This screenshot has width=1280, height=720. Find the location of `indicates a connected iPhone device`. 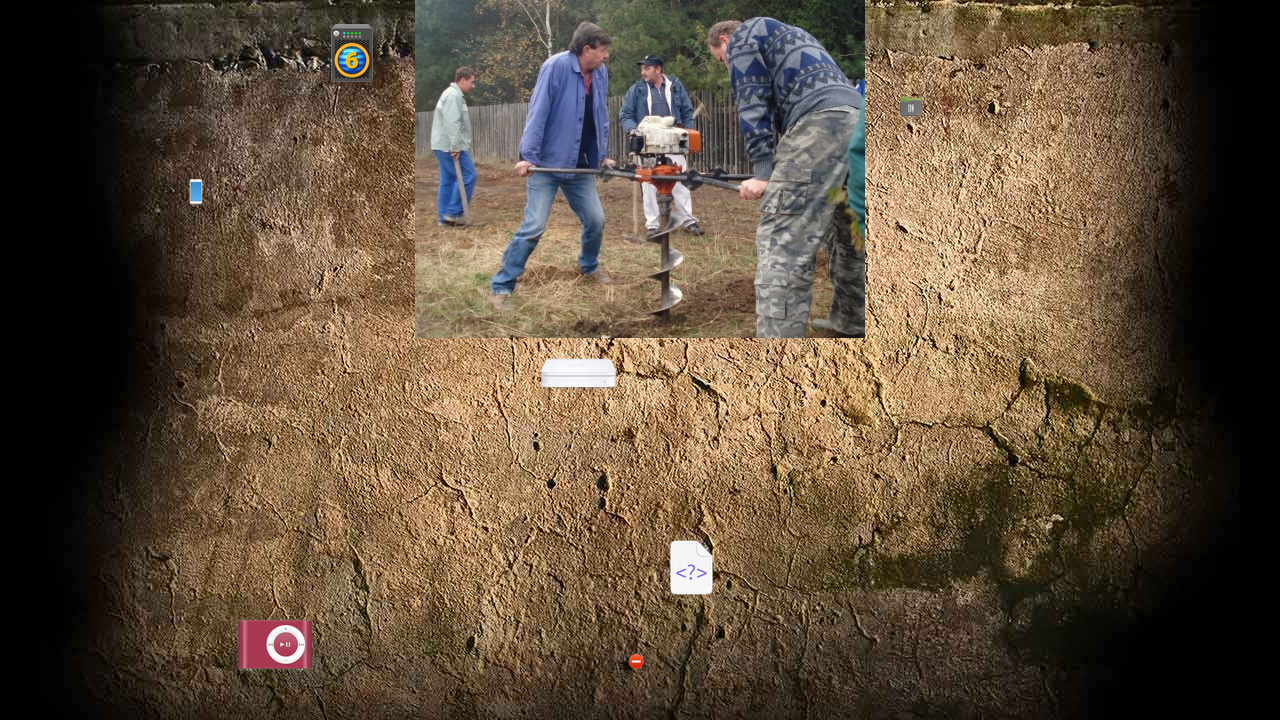

indicates a connected iPhone device is located at coordinates (196, 192).